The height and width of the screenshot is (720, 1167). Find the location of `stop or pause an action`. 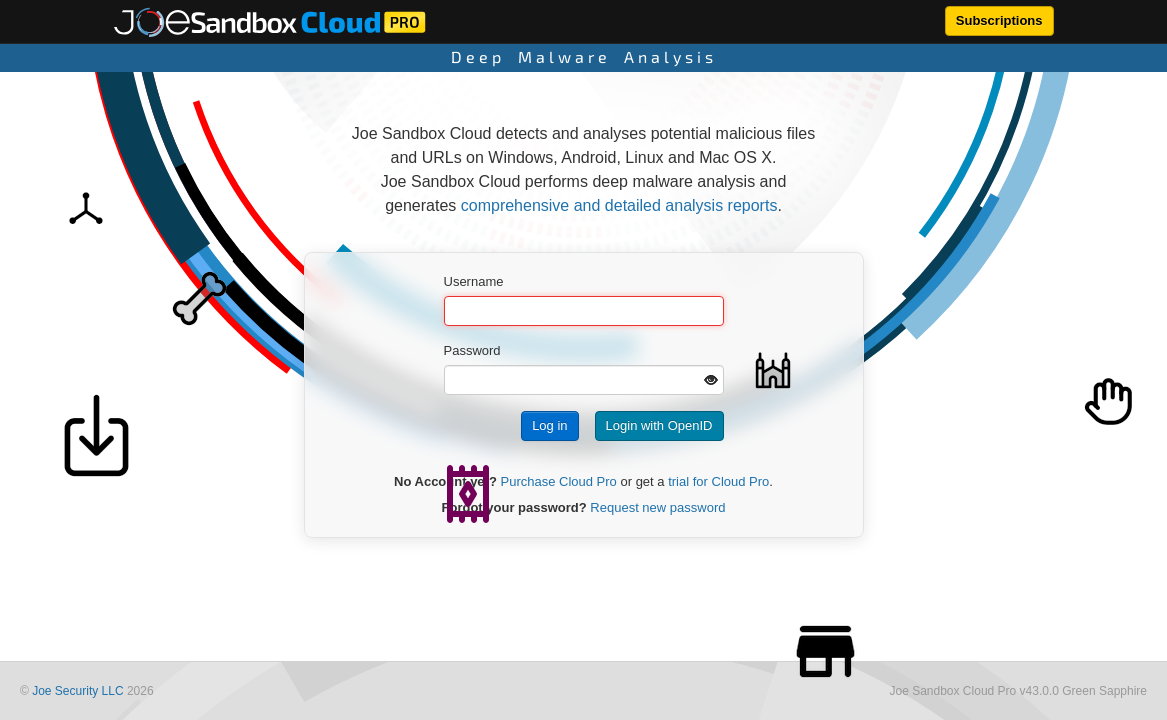

stop or pause an action is located at coordinates (1108, 401).